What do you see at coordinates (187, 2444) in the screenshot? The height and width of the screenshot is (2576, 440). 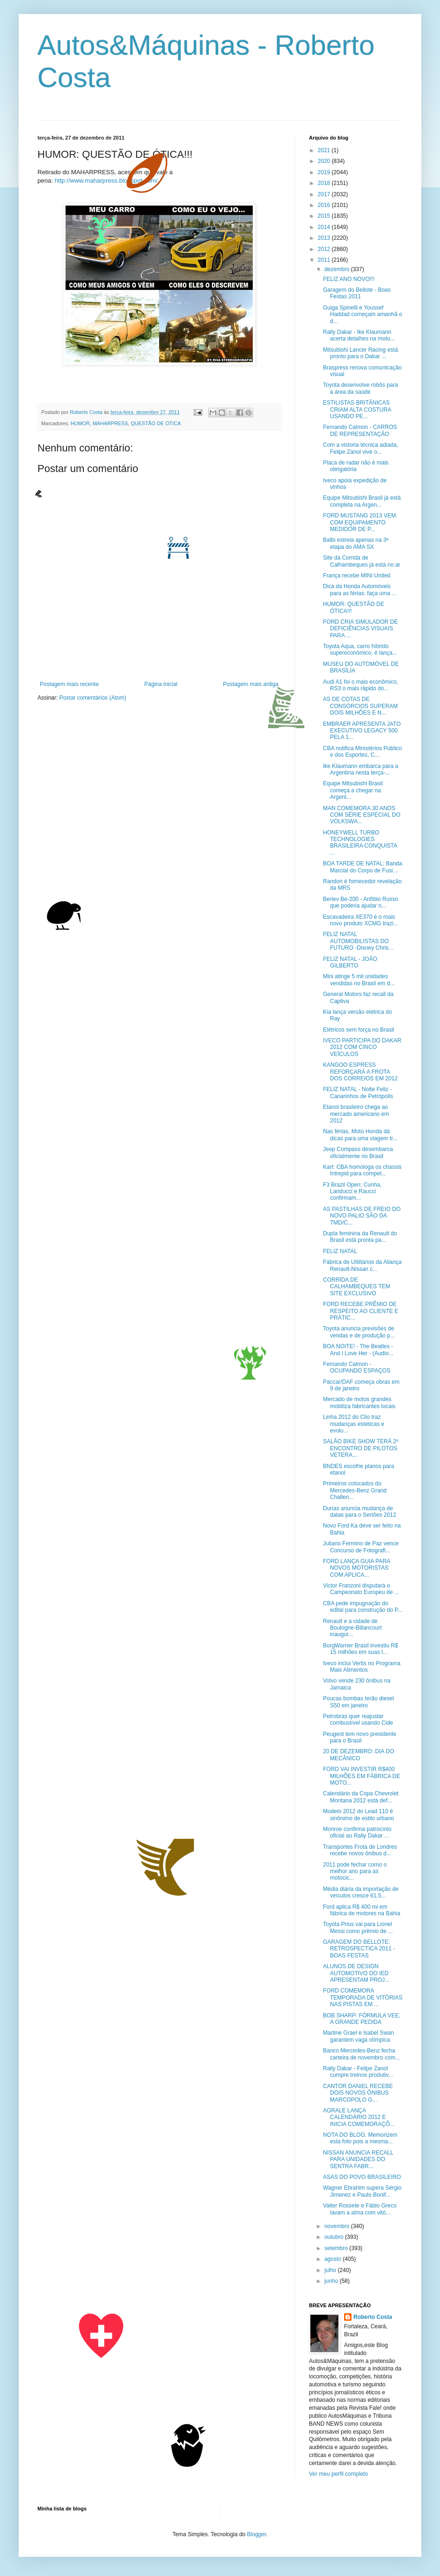 I see `indicates new user or beginner status` at bounding box center [187, 2444].